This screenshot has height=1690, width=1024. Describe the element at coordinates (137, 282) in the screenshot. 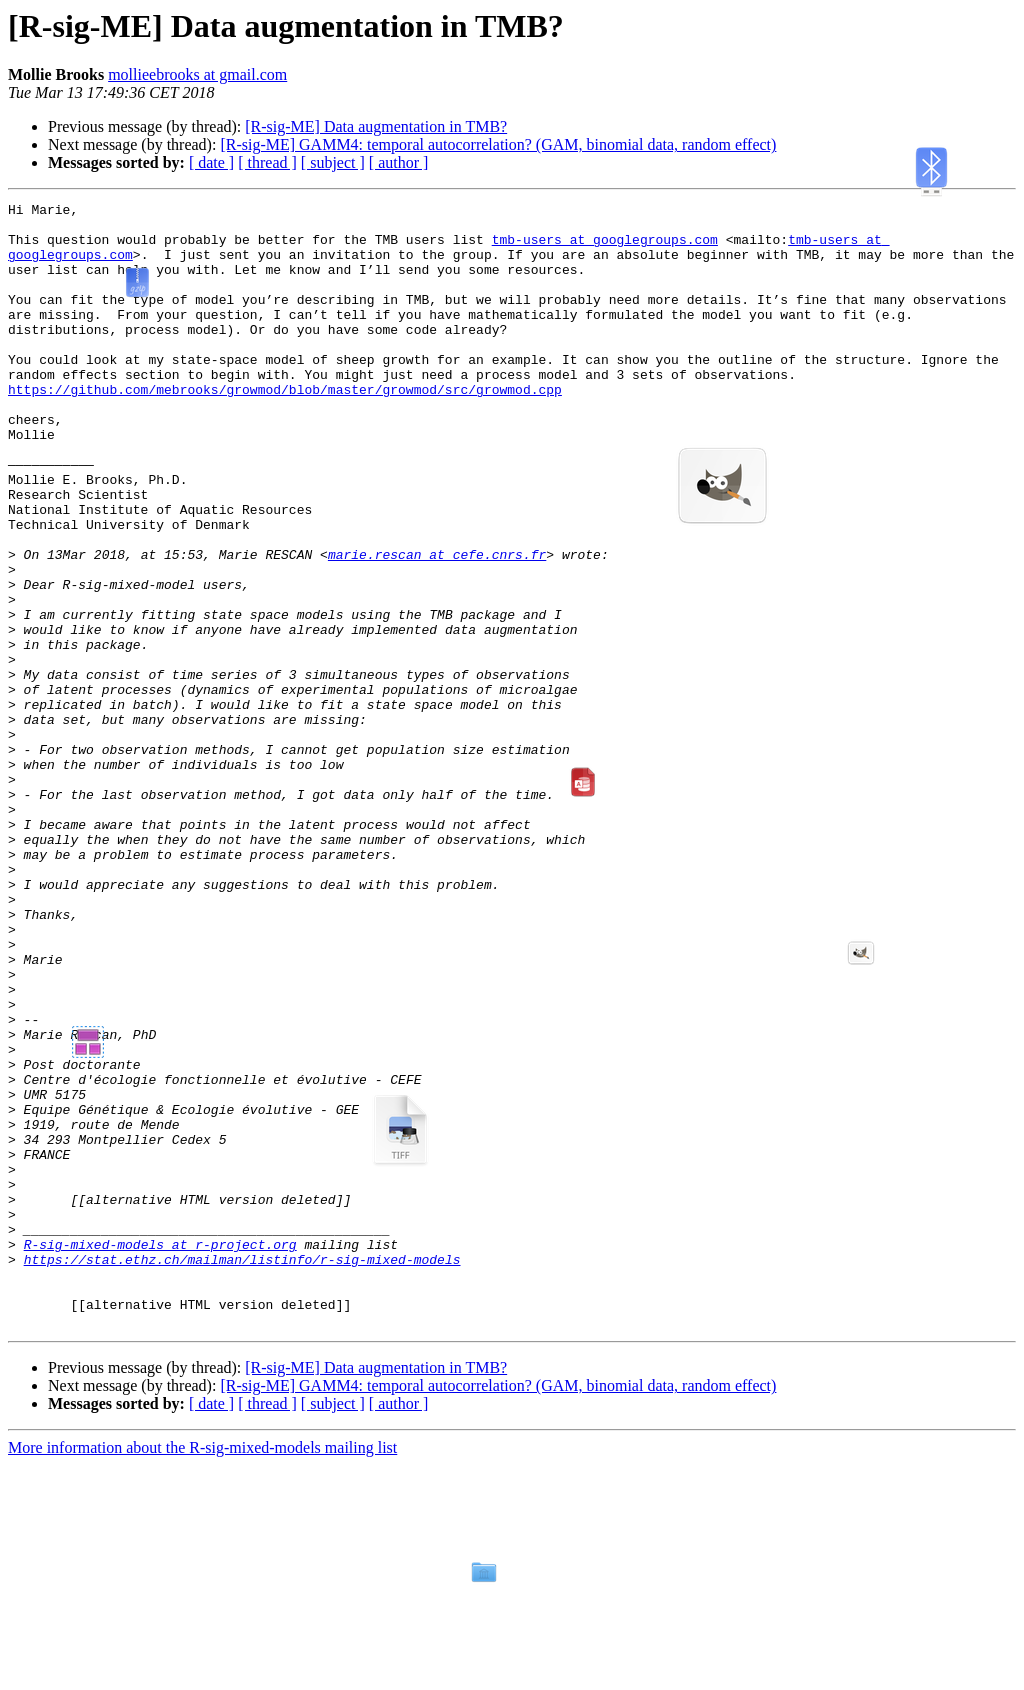

I see `a gzip compressed archive file` at that location.